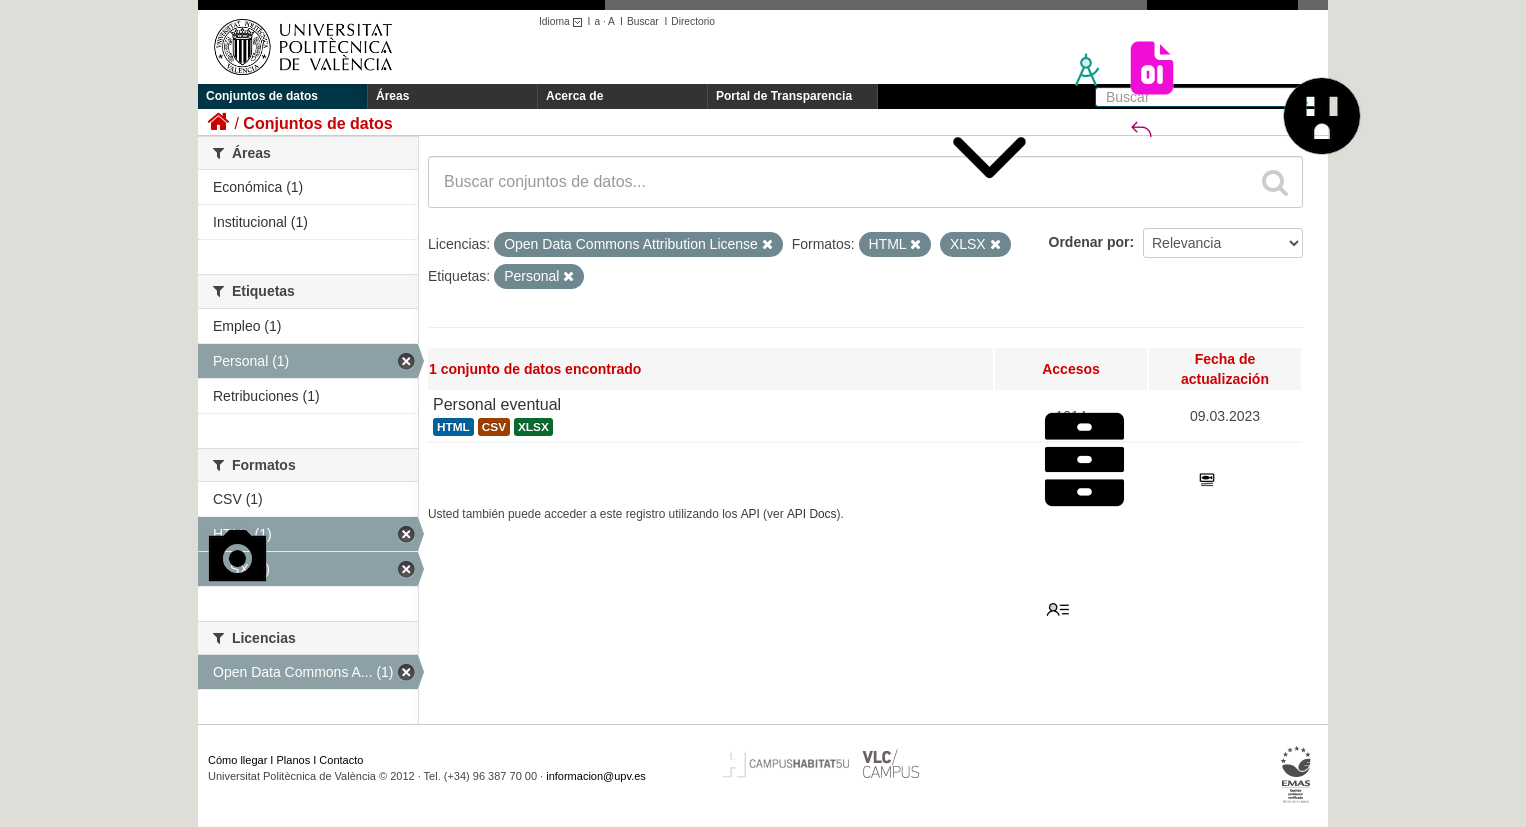 This screenshot has width=1526, height=827. What do you see at coordinates (1084, 459) in the screenshot?
I see `browse furniture or home decor items` at bounding box center [1084, 459].